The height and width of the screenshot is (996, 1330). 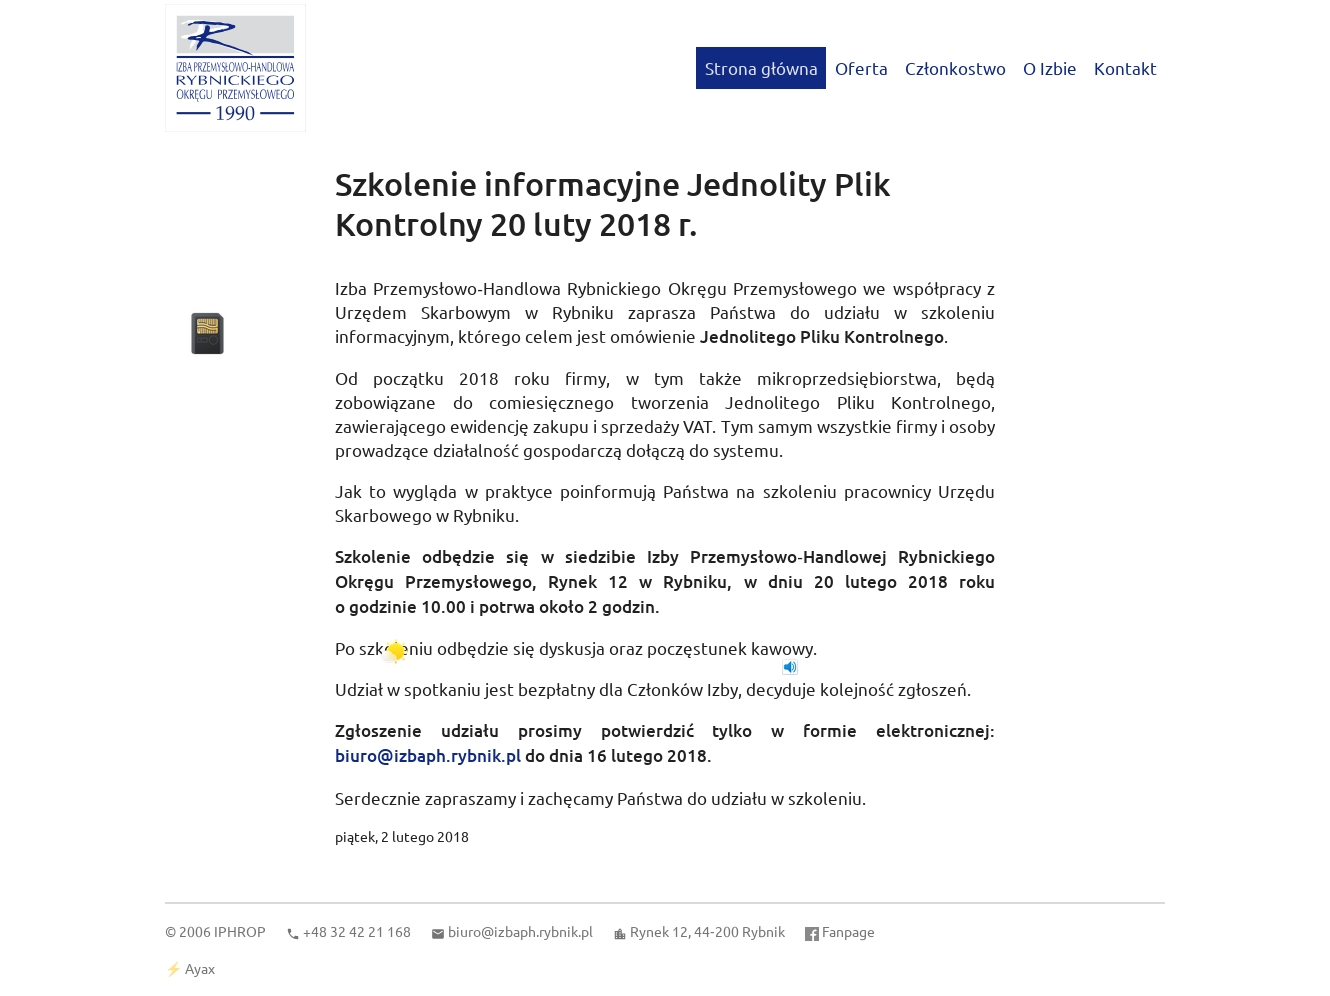 I want to click on indicates partly cloudy weather conditions, so click(x=394, y=651).